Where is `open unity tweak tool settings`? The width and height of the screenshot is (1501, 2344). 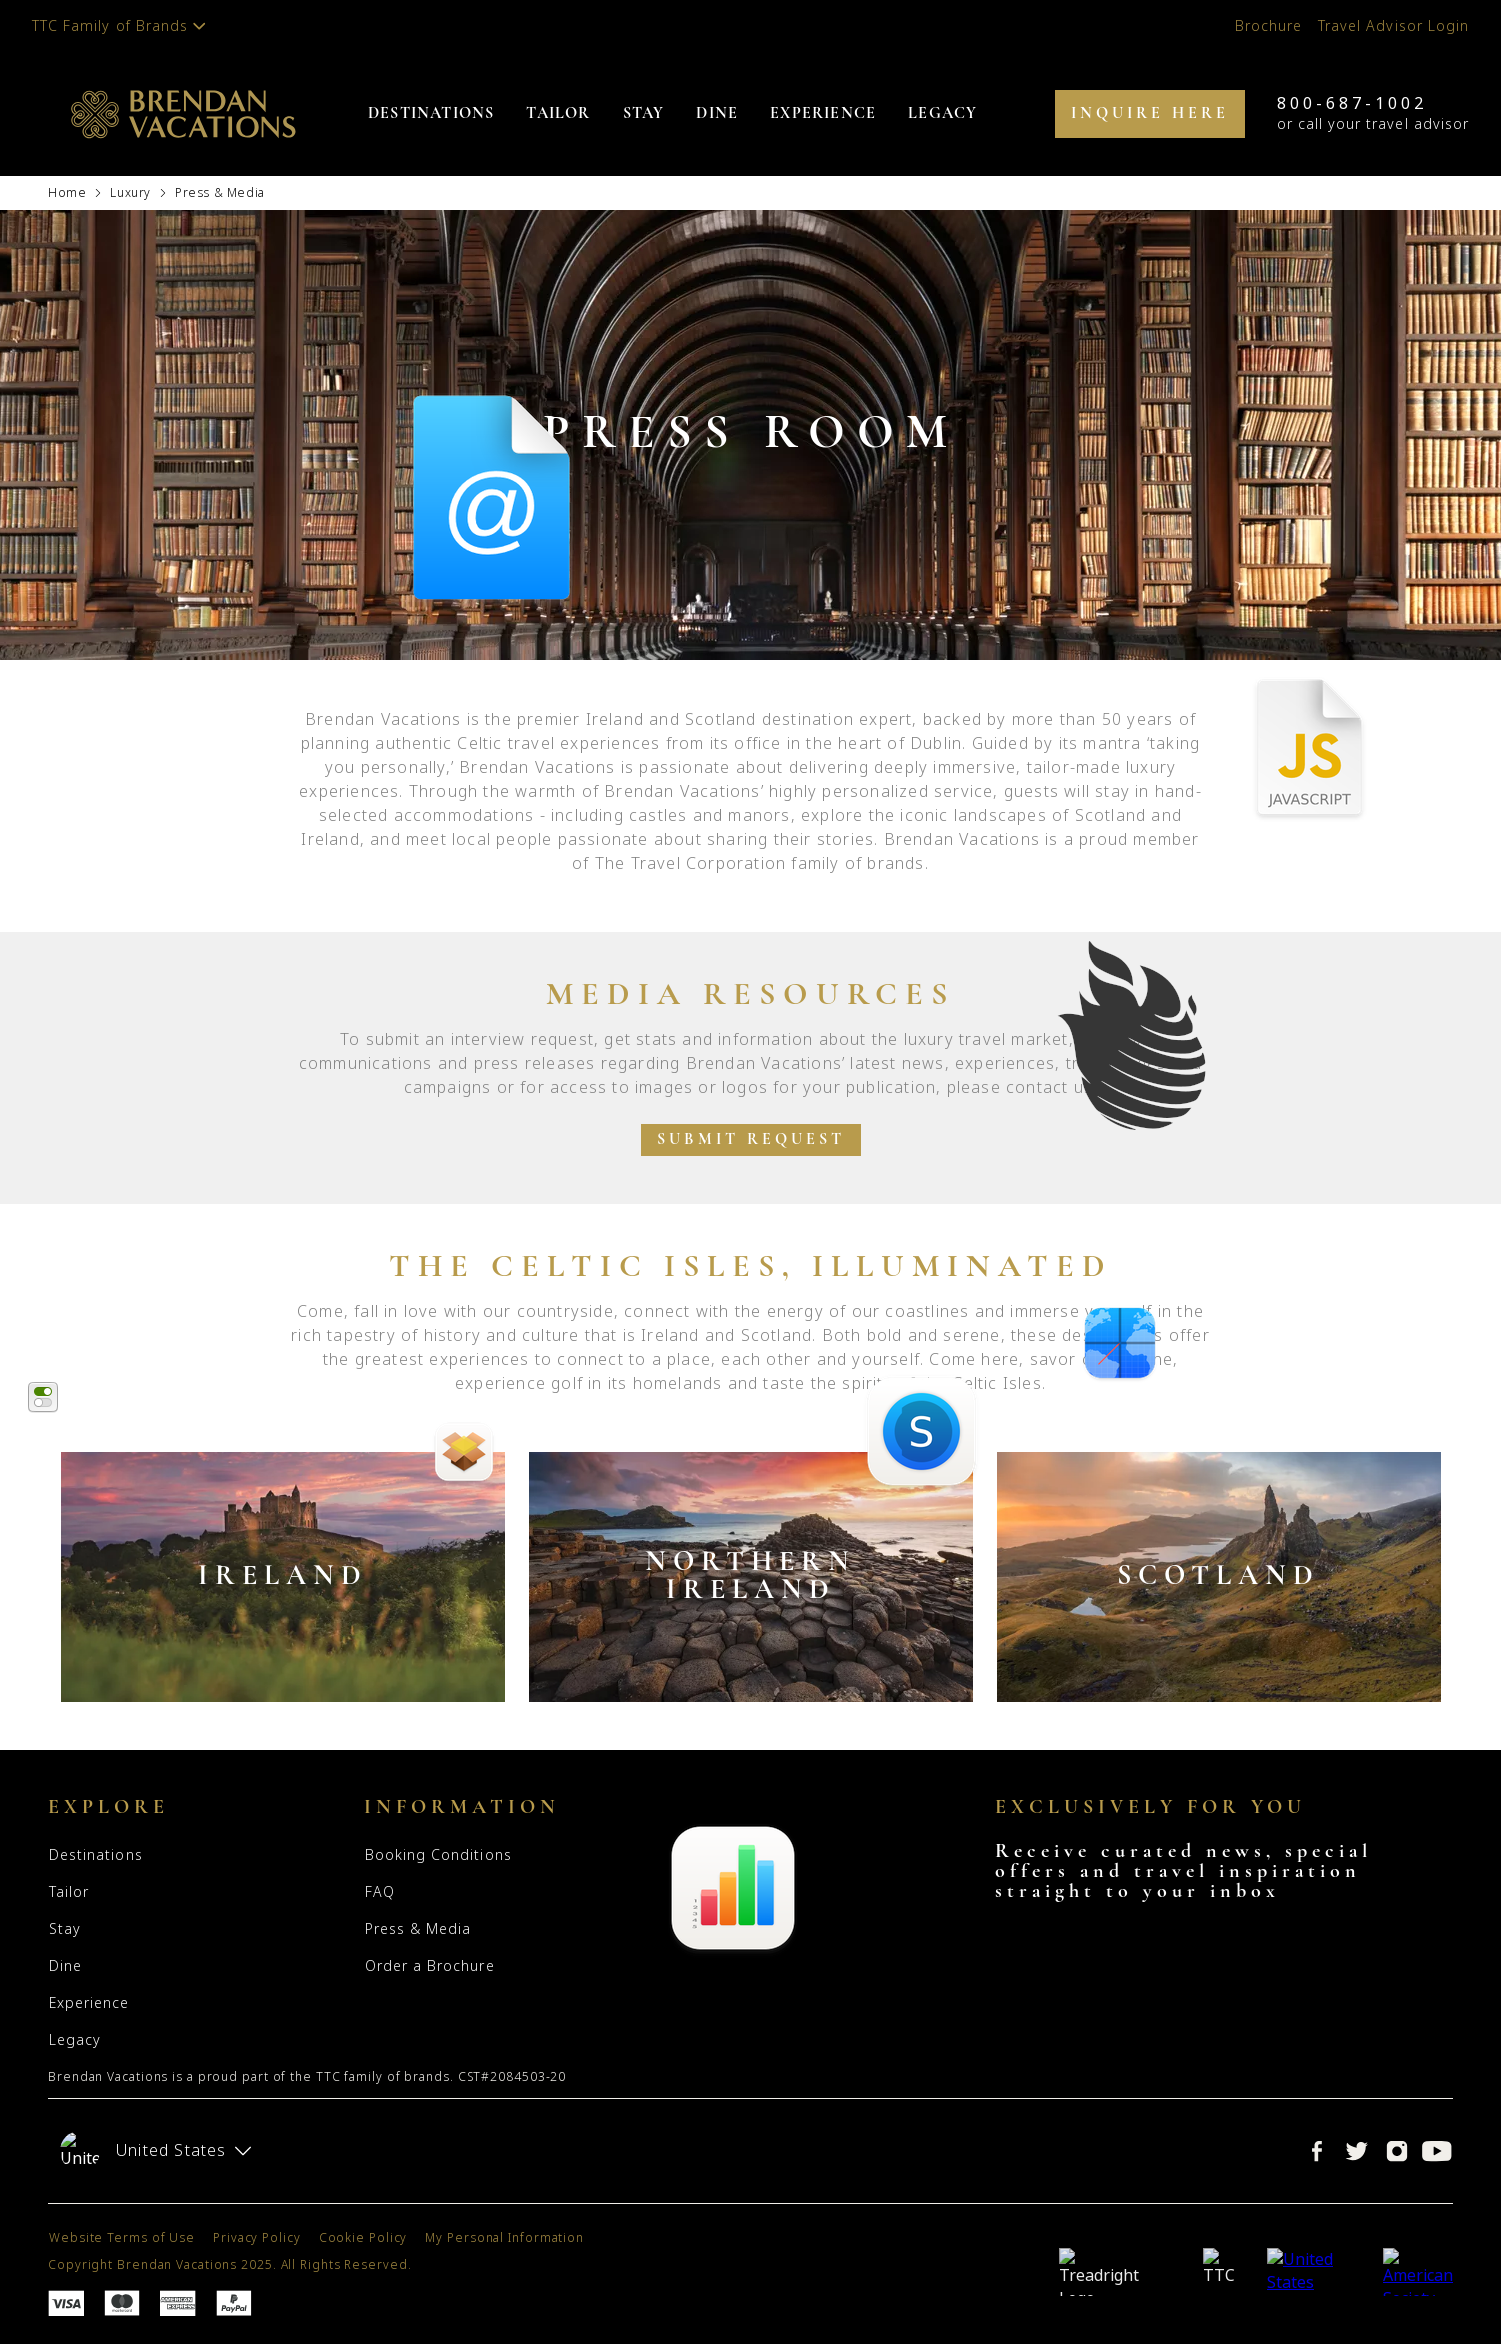
open unity tweak tool settings is located at coordinates (43, 1397).